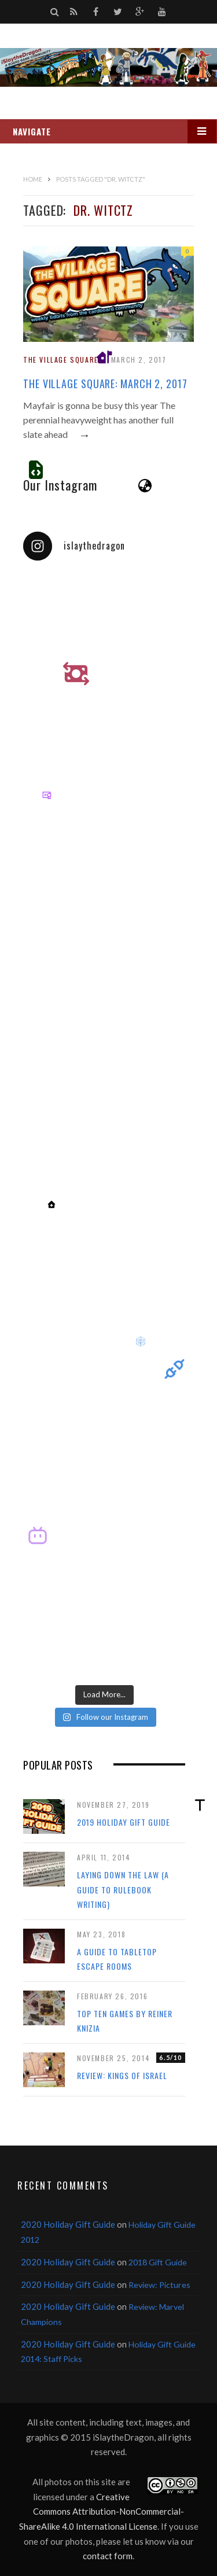 The width and height of the screenshot is (217, 2576). Describe the element at coordinates (200, 1805) in the screenshot. I see `text formatting or typography options` at that location.